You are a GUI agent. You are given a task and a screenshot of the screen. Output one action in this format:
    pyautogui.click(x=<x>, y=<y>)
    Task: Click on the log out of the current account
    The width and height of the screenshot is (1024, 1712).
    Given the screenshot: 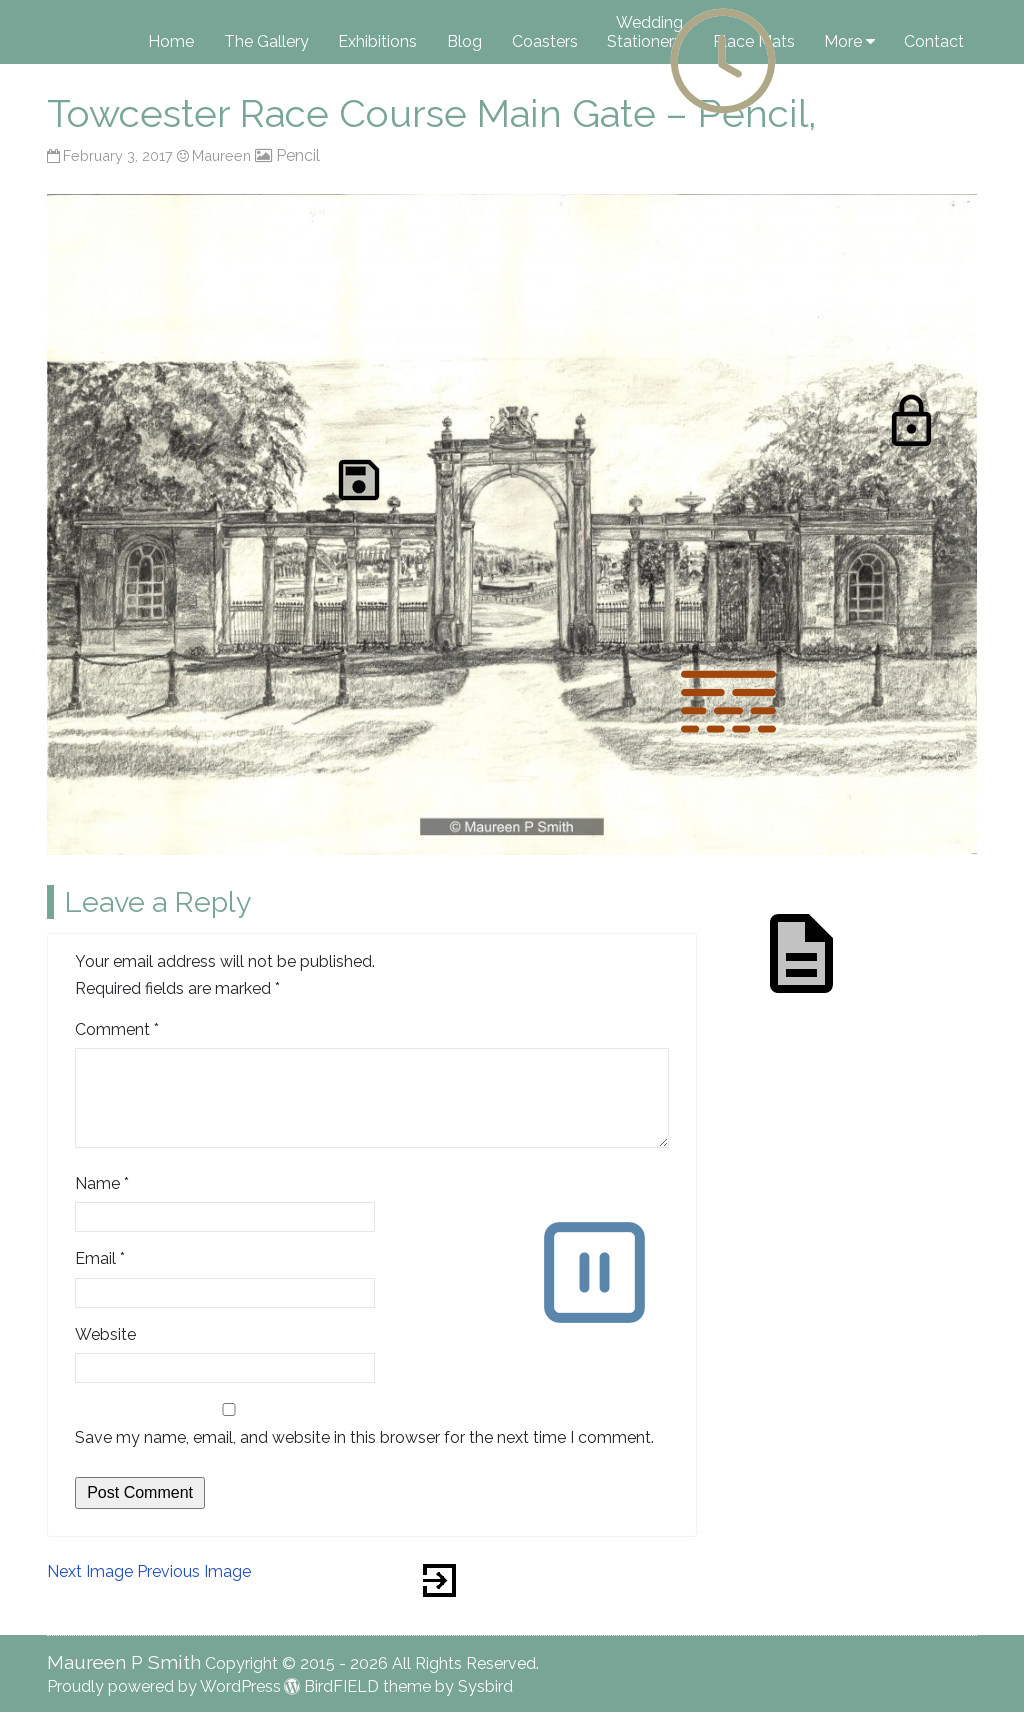 What is the action you would take?
    pyautogui.click(x=439, y=1580)
    